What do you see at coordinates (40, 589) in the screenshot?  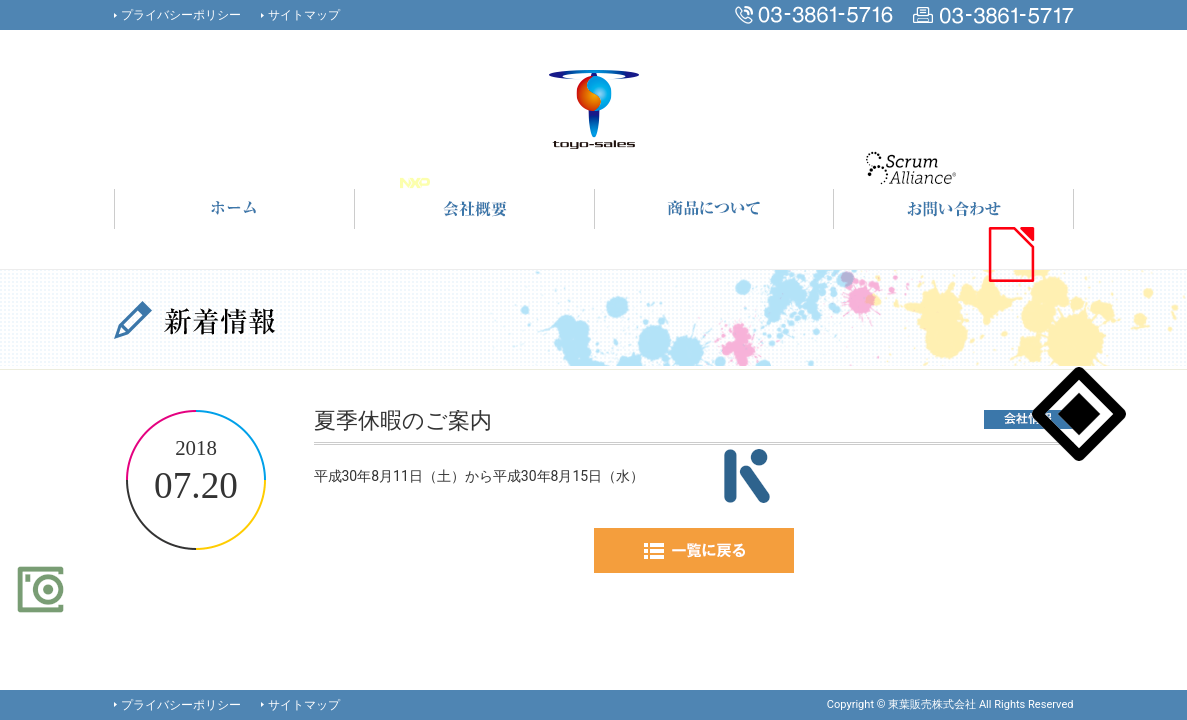 I see `access photo gallery` at bounding box center [40, 589].